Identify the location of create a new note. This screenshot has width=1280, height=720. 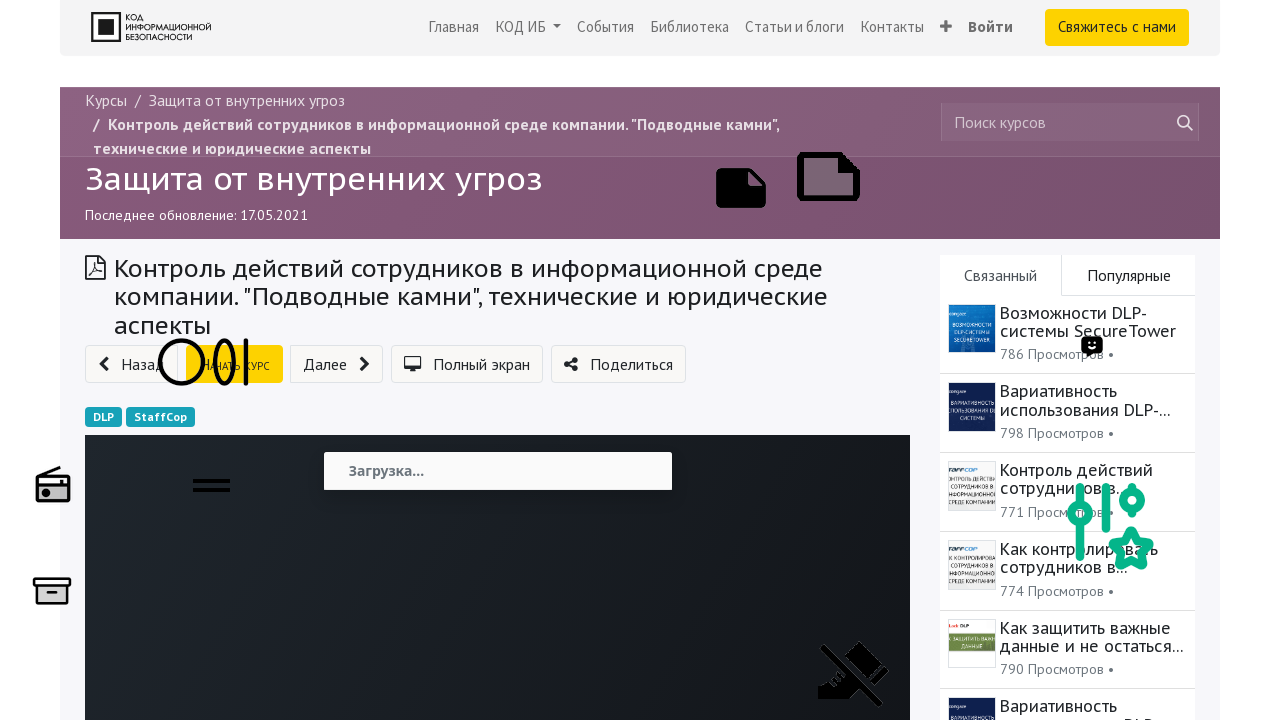
(828, 176).